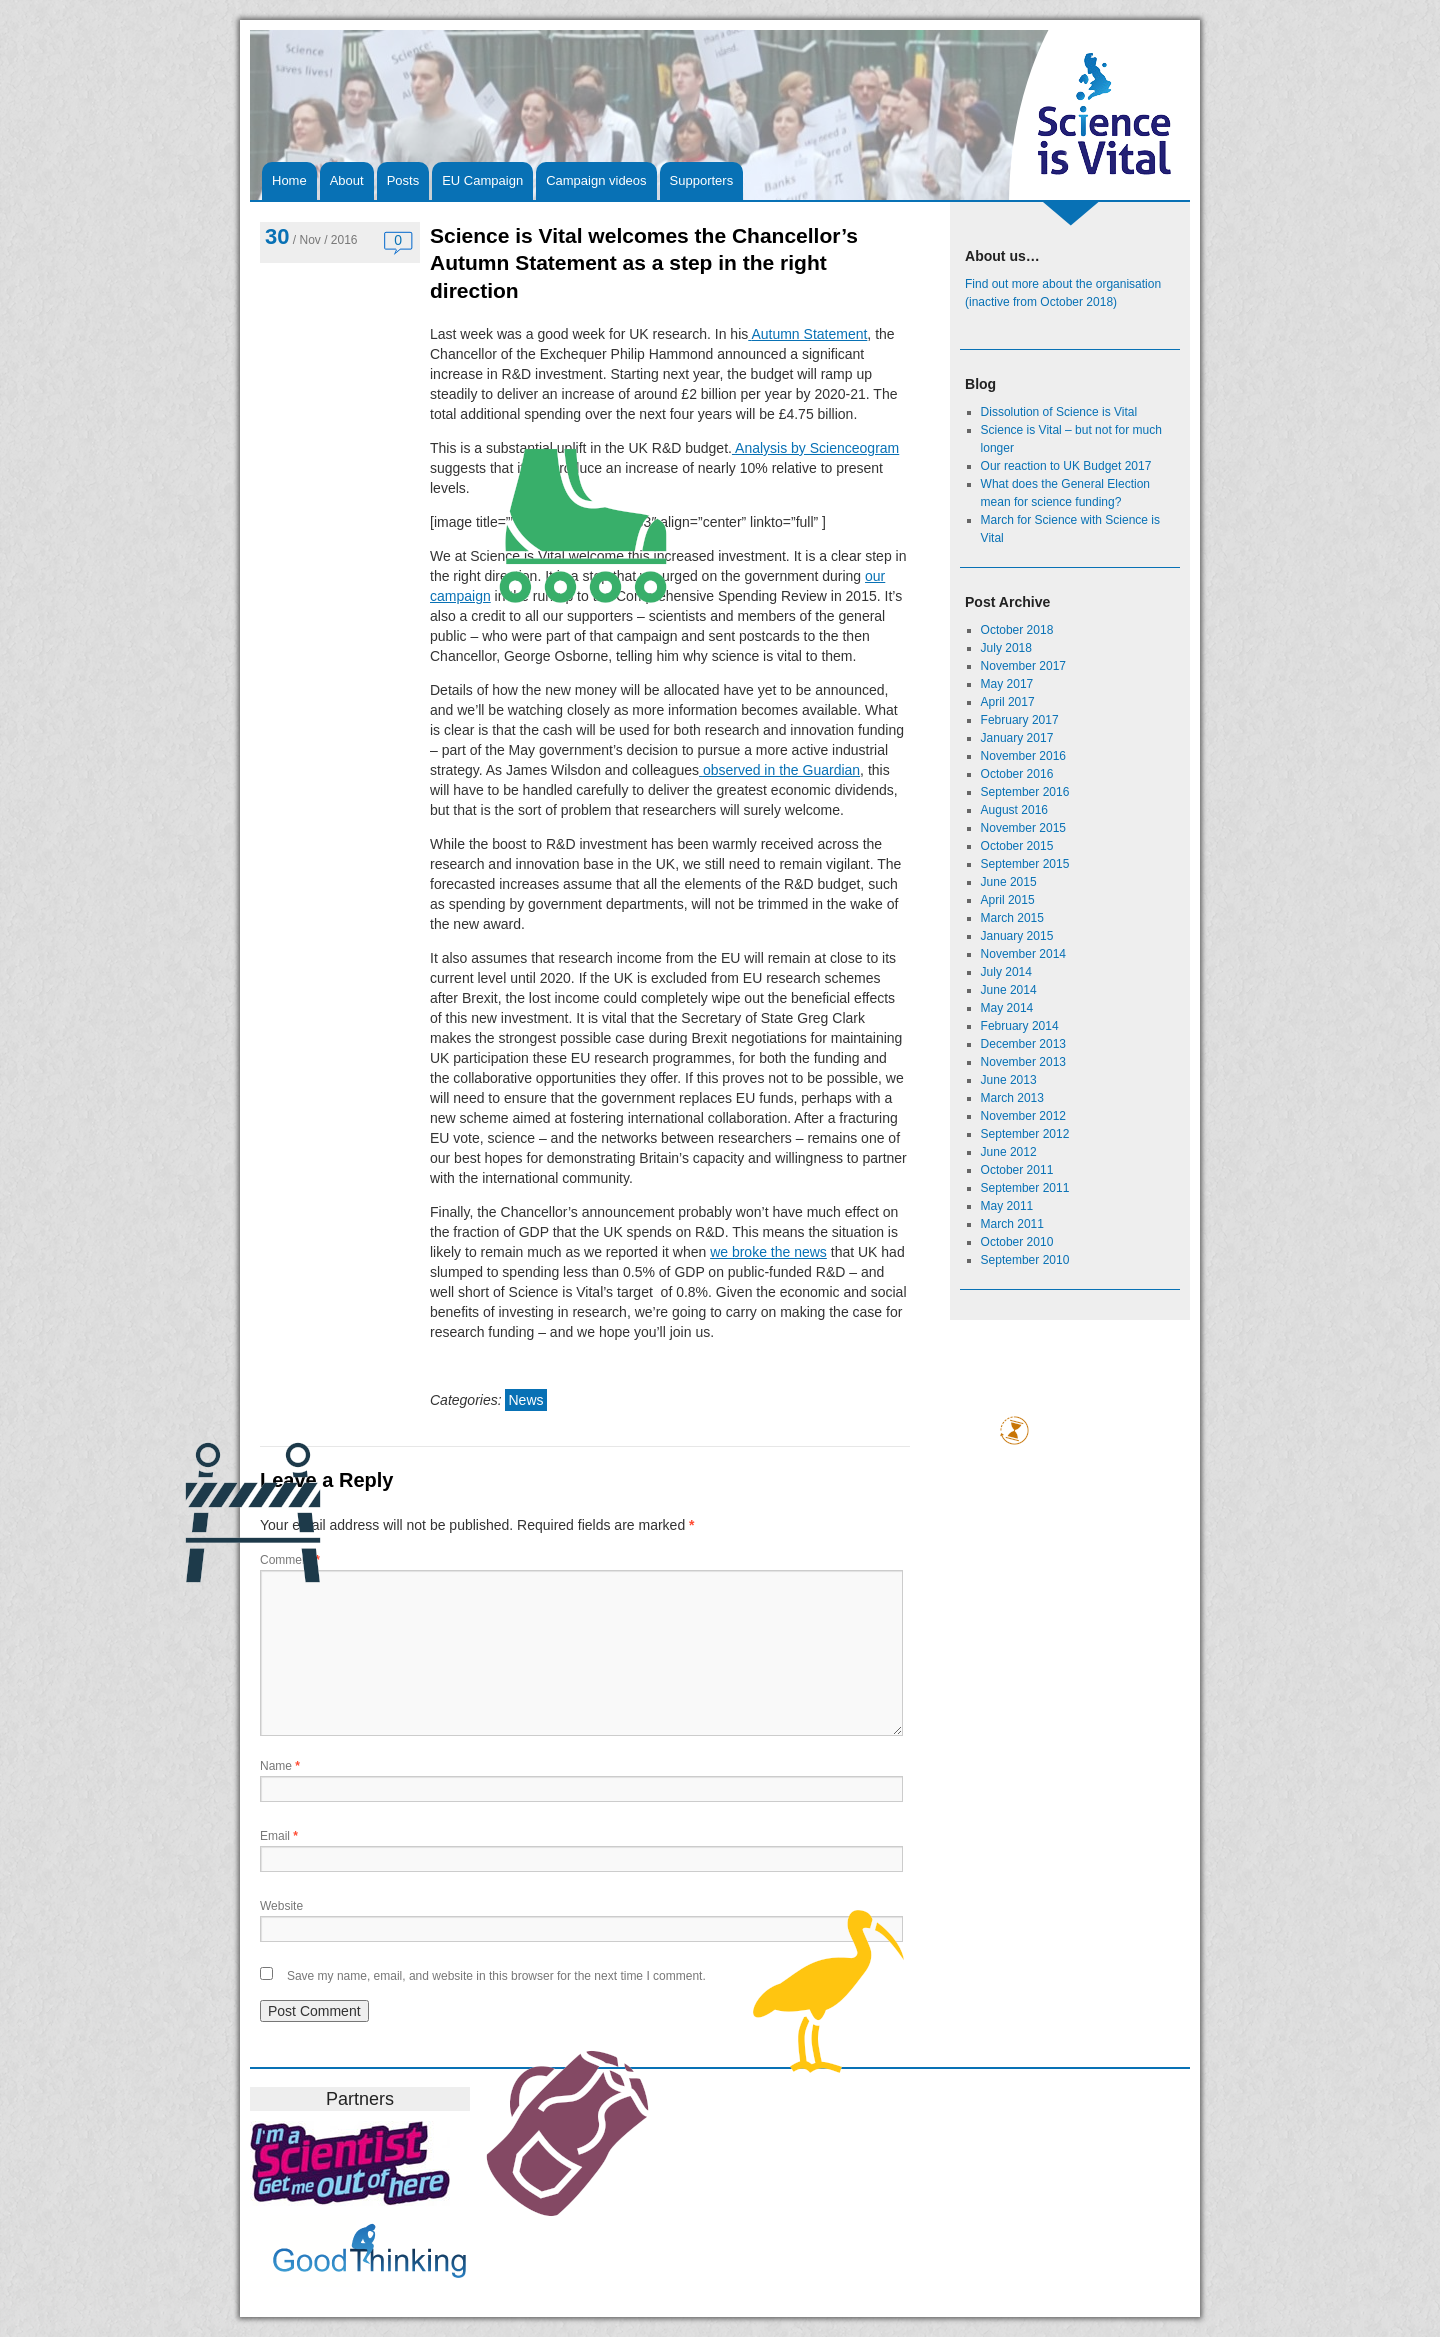 This screenshot has height=2337, width=1440. I want to click on ibis bird icon for wildlife or nature category, so click(828, 1991).